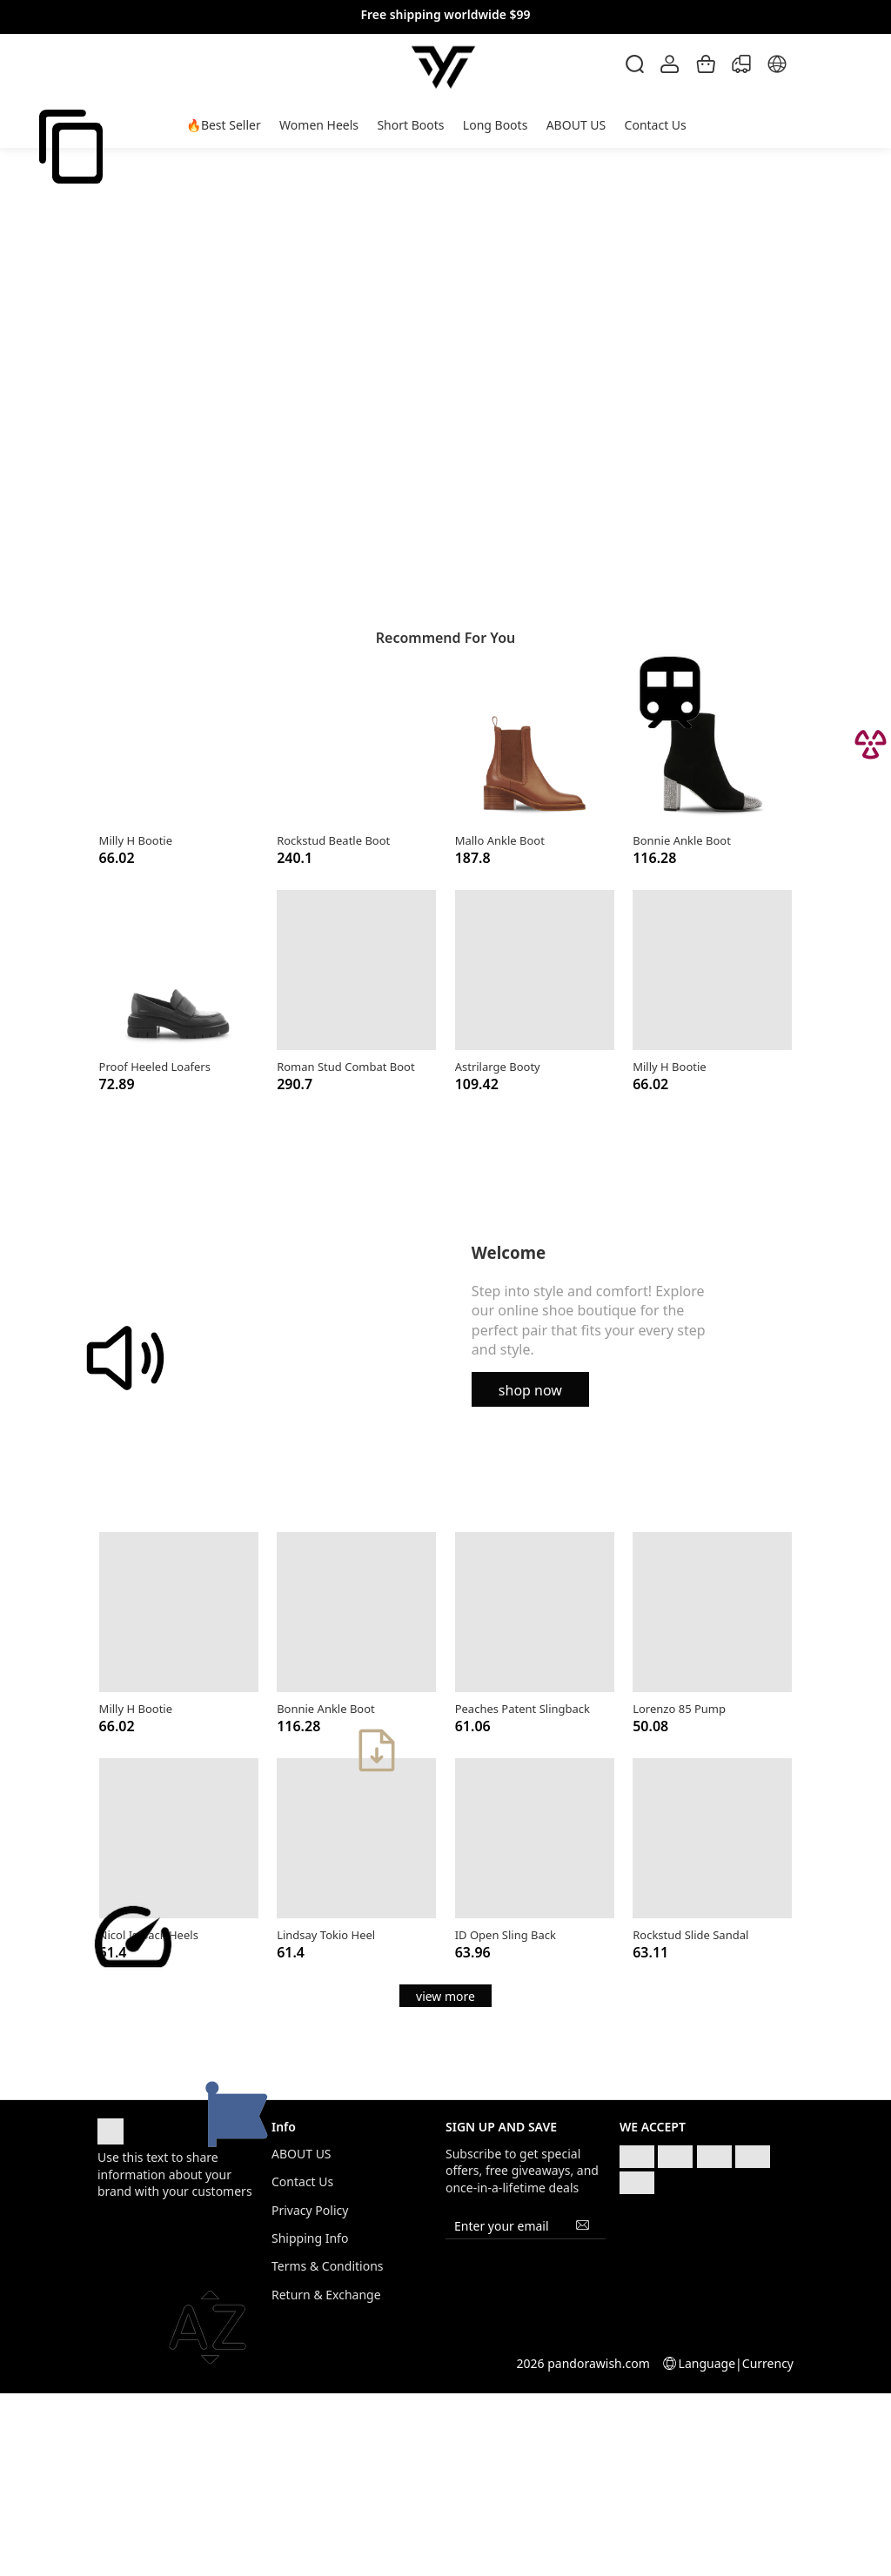  What do you see at coordinates (237, 2114) in the screenshot?
I see `flag or mark an item for review` at bounding box center [237, 2114].